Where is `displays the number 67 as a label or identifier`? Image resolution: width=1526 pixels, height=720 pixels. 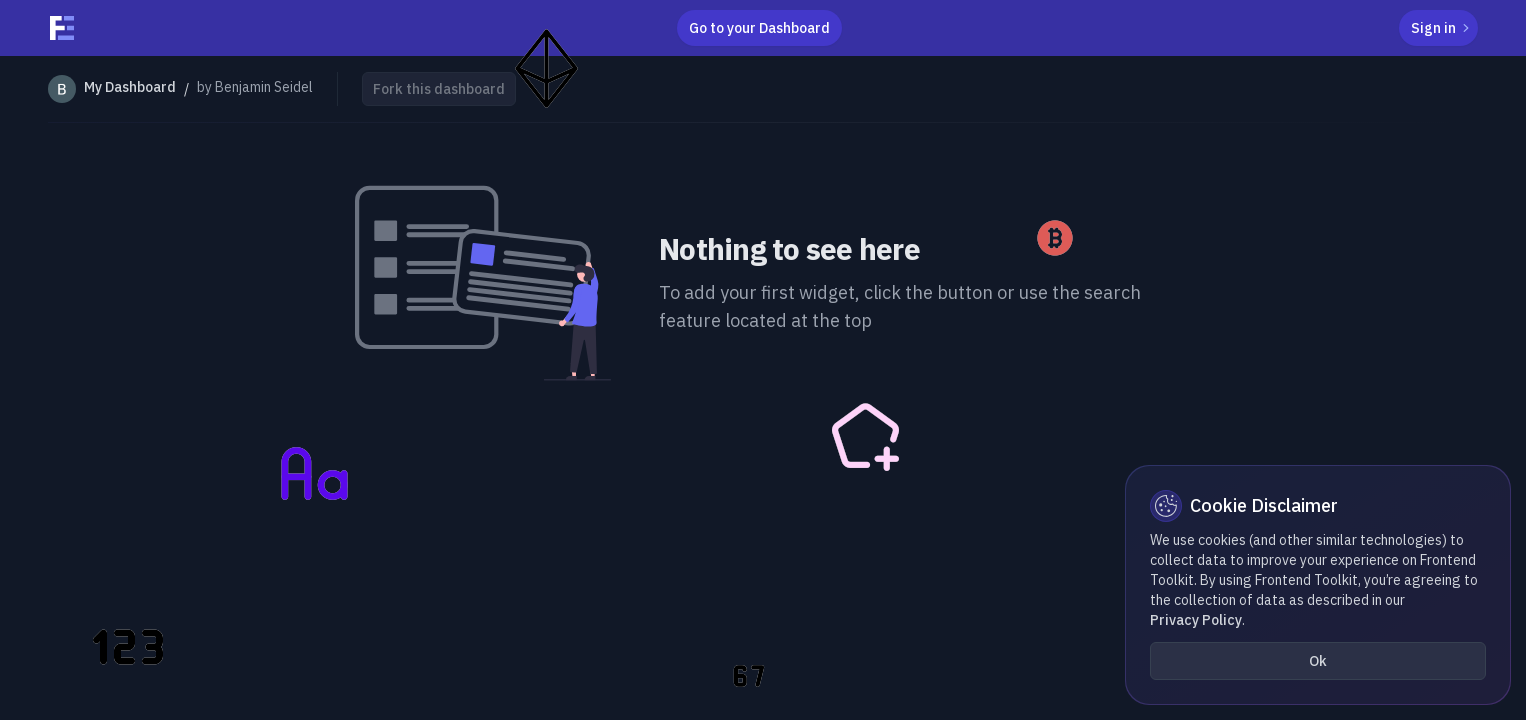
displays the number 67 as a label or identifier is located at coordinates (749, 676).